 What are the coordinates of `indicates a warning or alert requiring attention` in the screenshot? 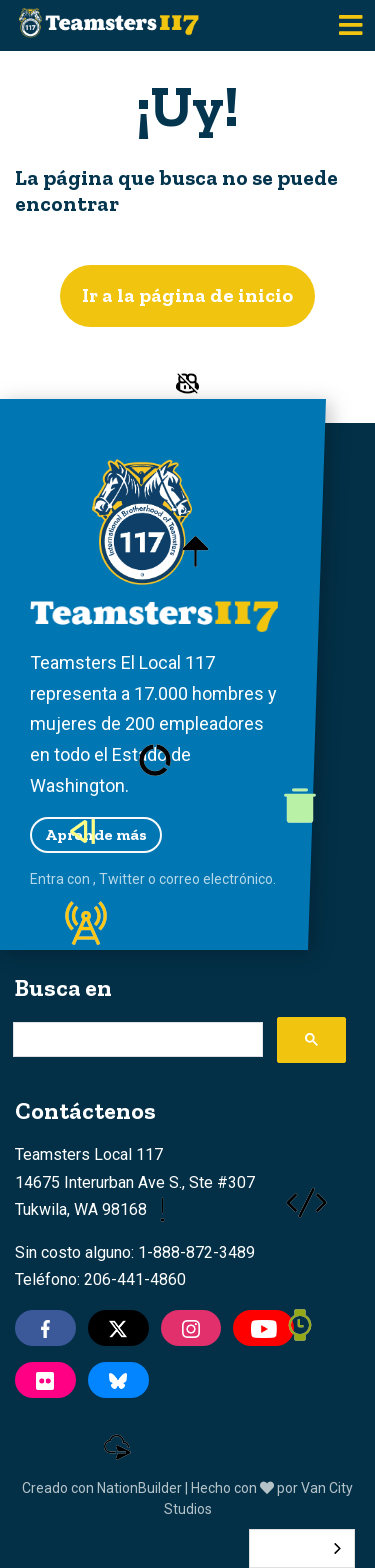 It's located at (162, 1209).